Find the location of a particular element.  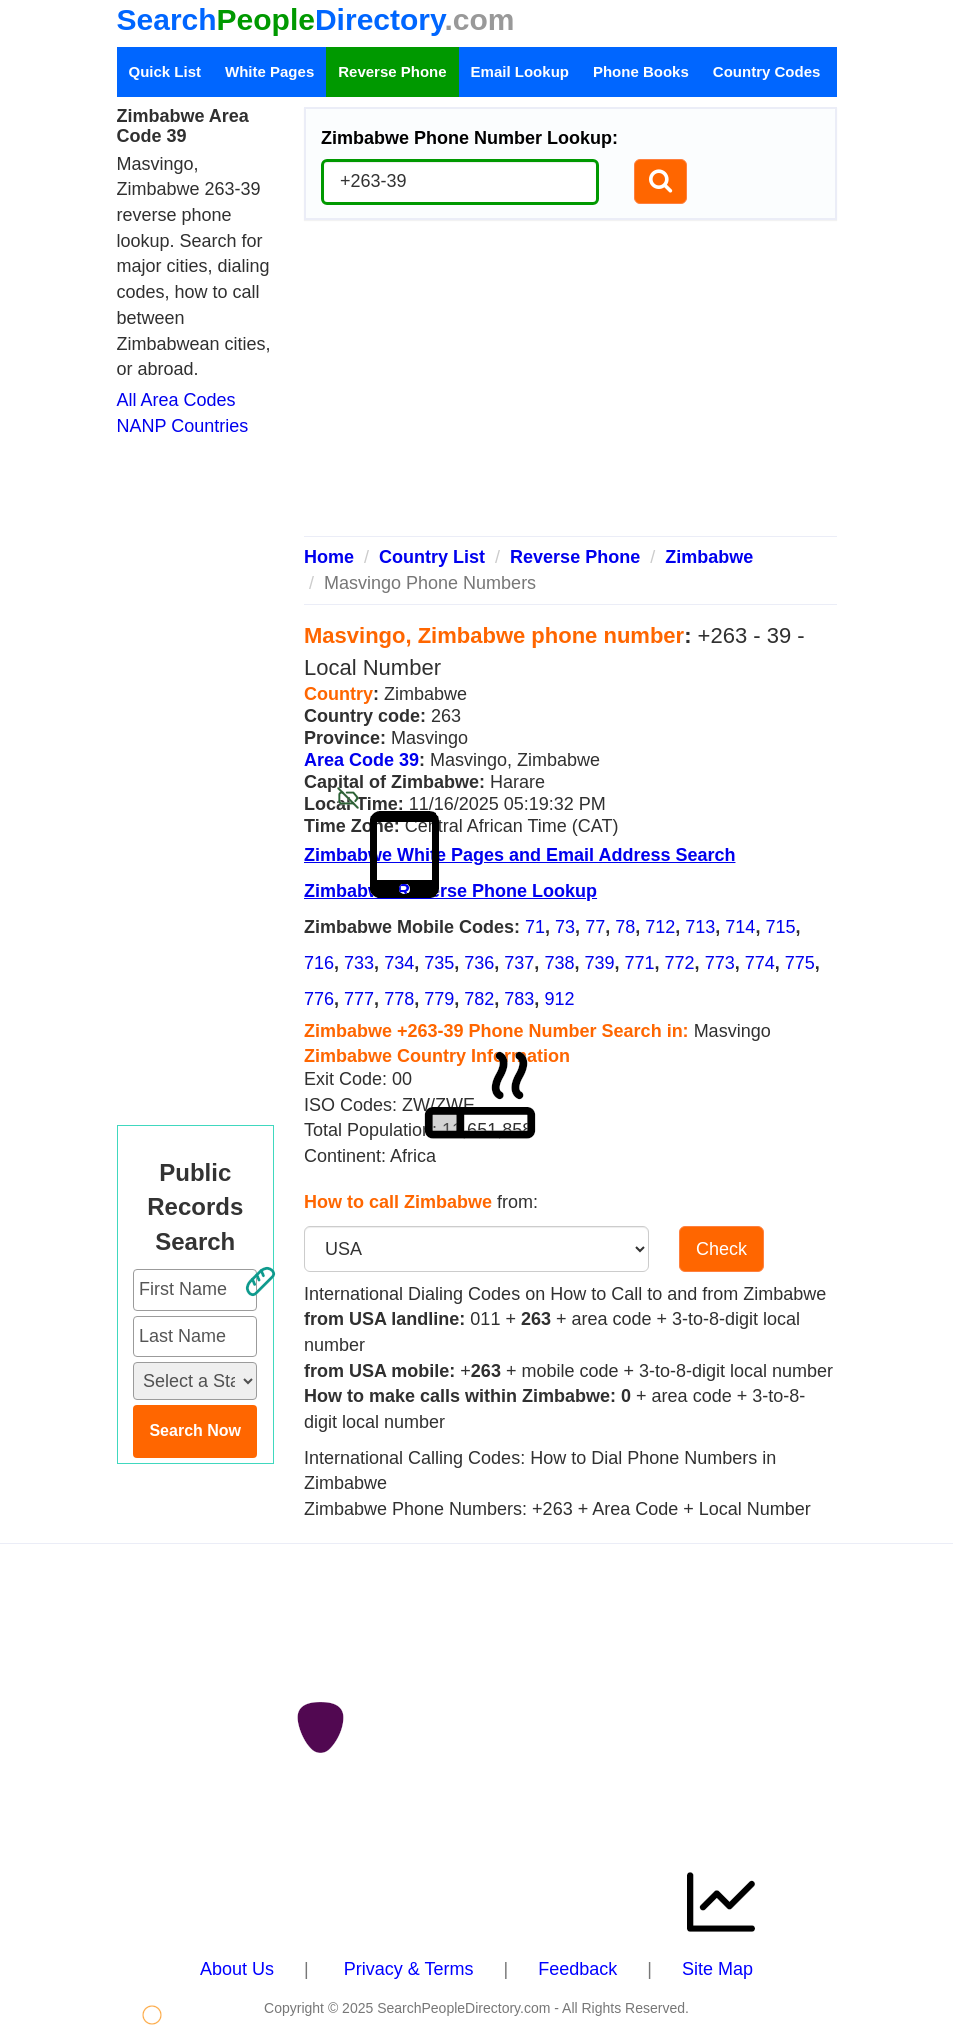

view analytics or statistics is located at coordinates (721, 1902).